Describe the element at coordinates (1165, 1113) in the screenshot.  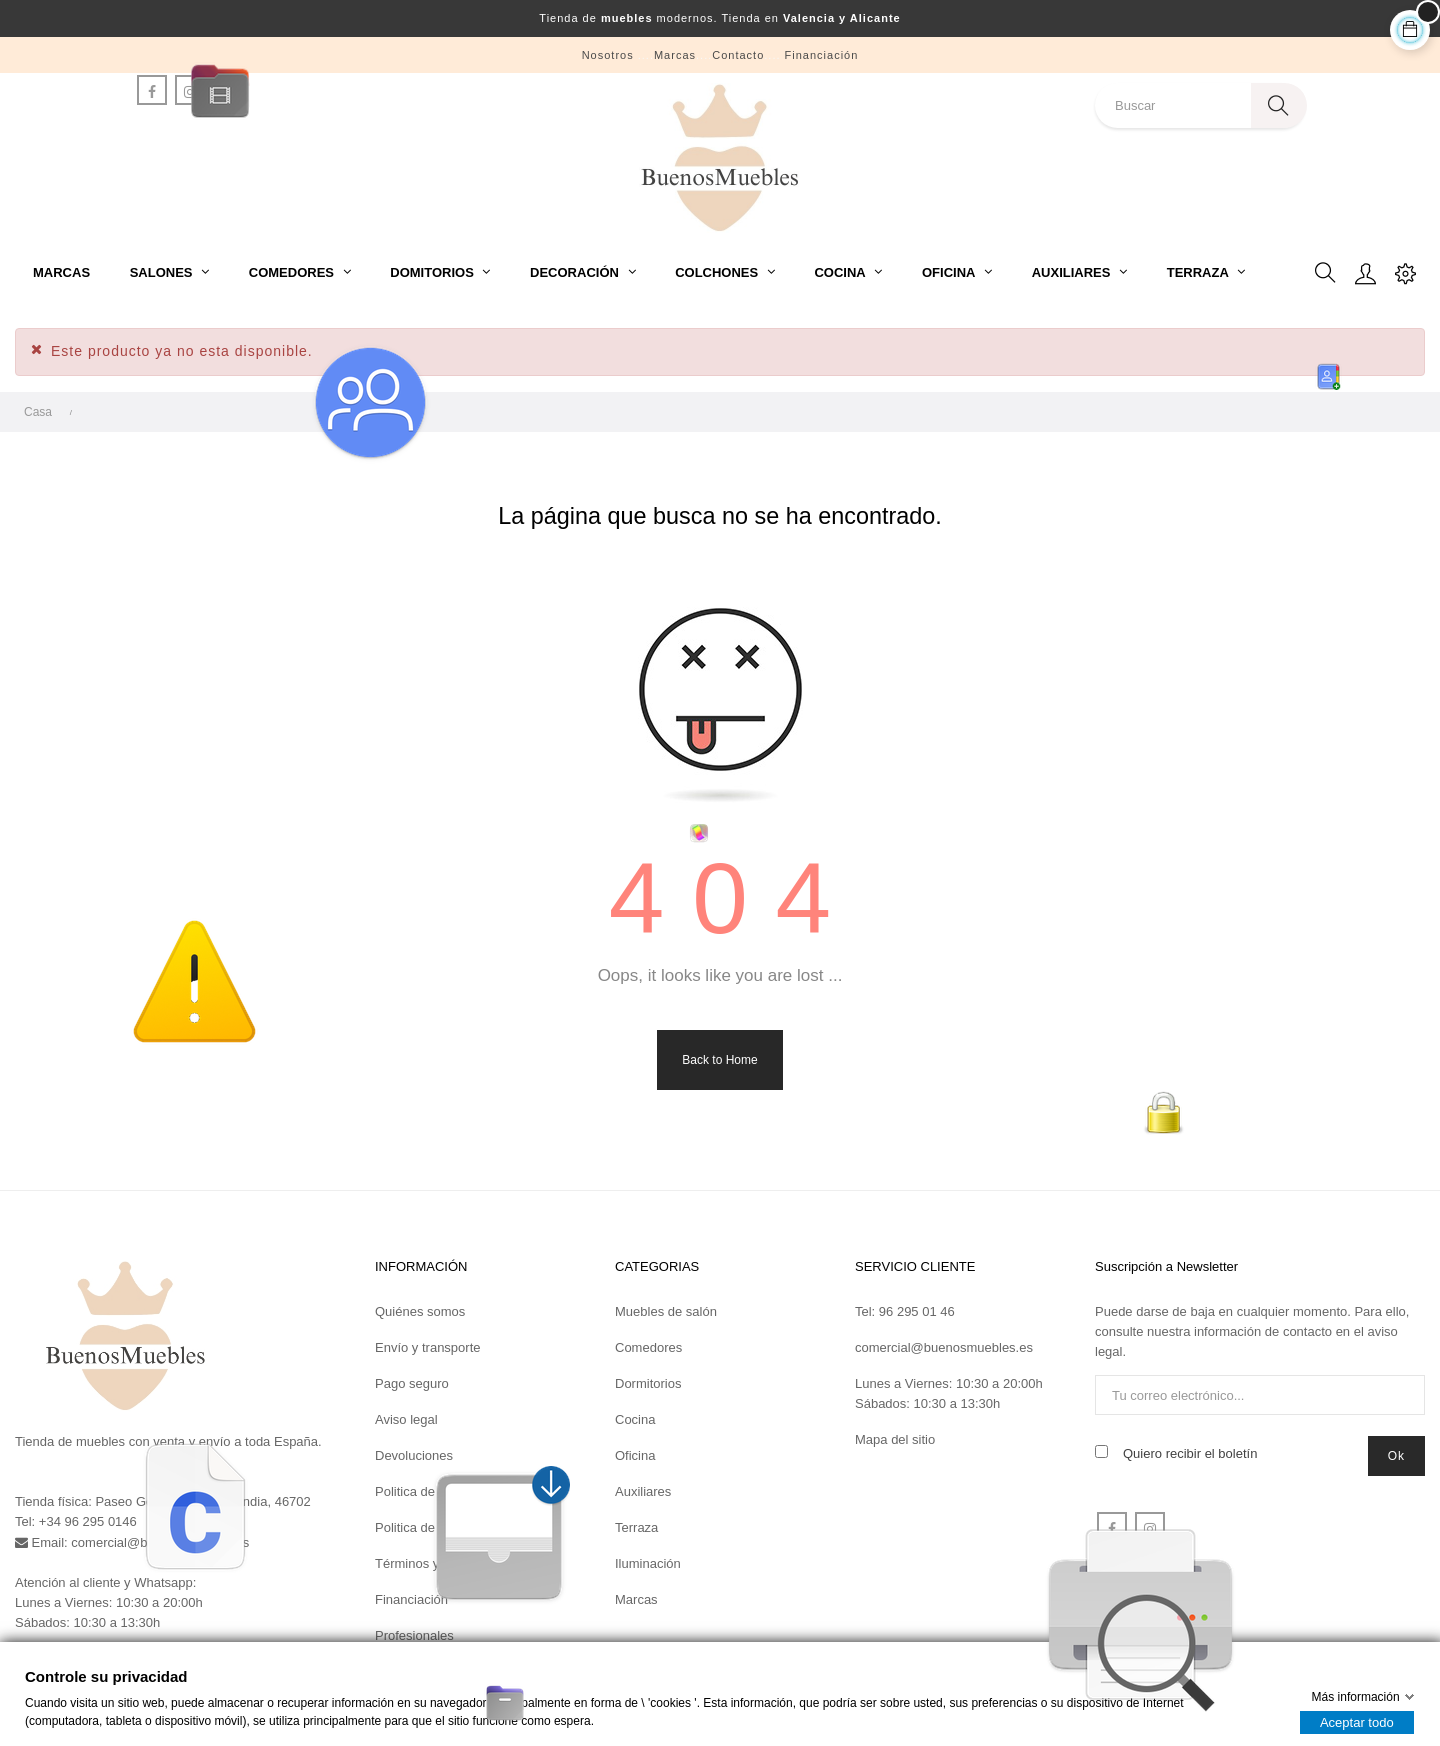
I see `indicates content or settings are locked` at that location.